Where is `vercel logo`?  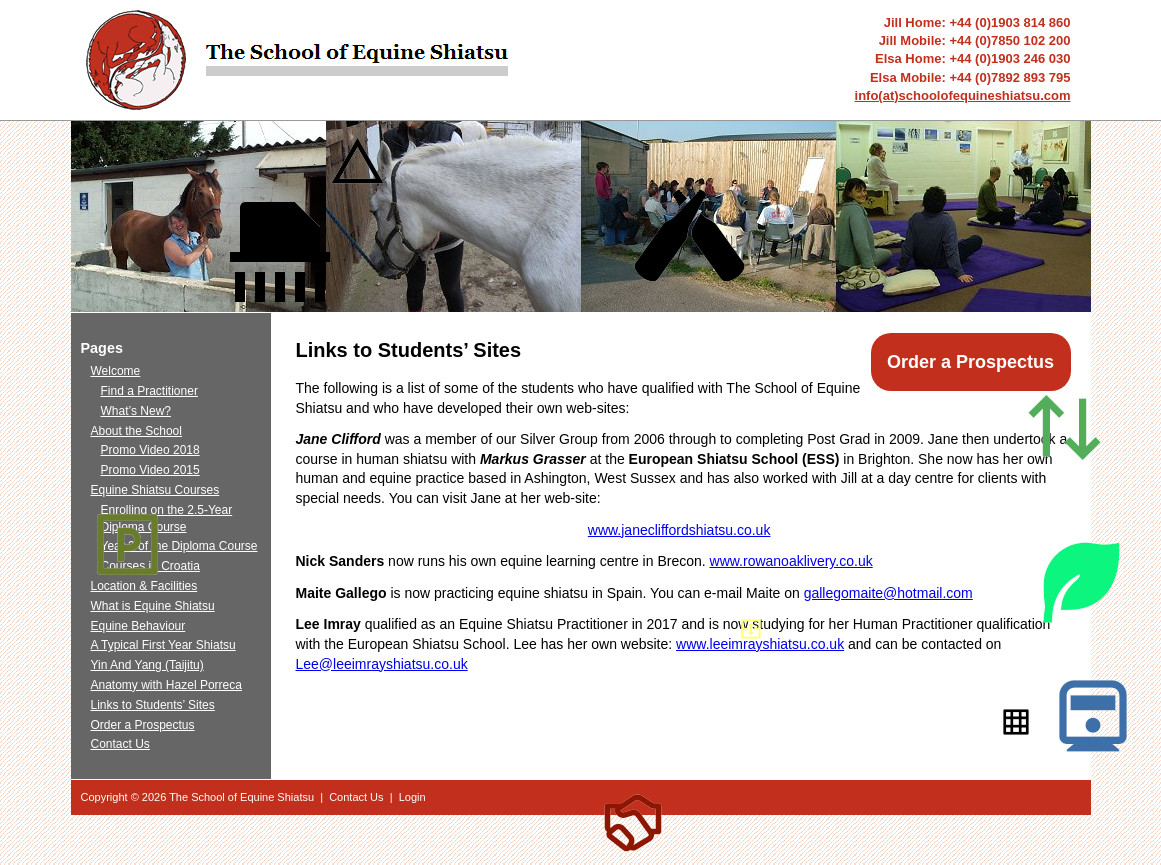
vercel logo is located at coordinates (357, 160).